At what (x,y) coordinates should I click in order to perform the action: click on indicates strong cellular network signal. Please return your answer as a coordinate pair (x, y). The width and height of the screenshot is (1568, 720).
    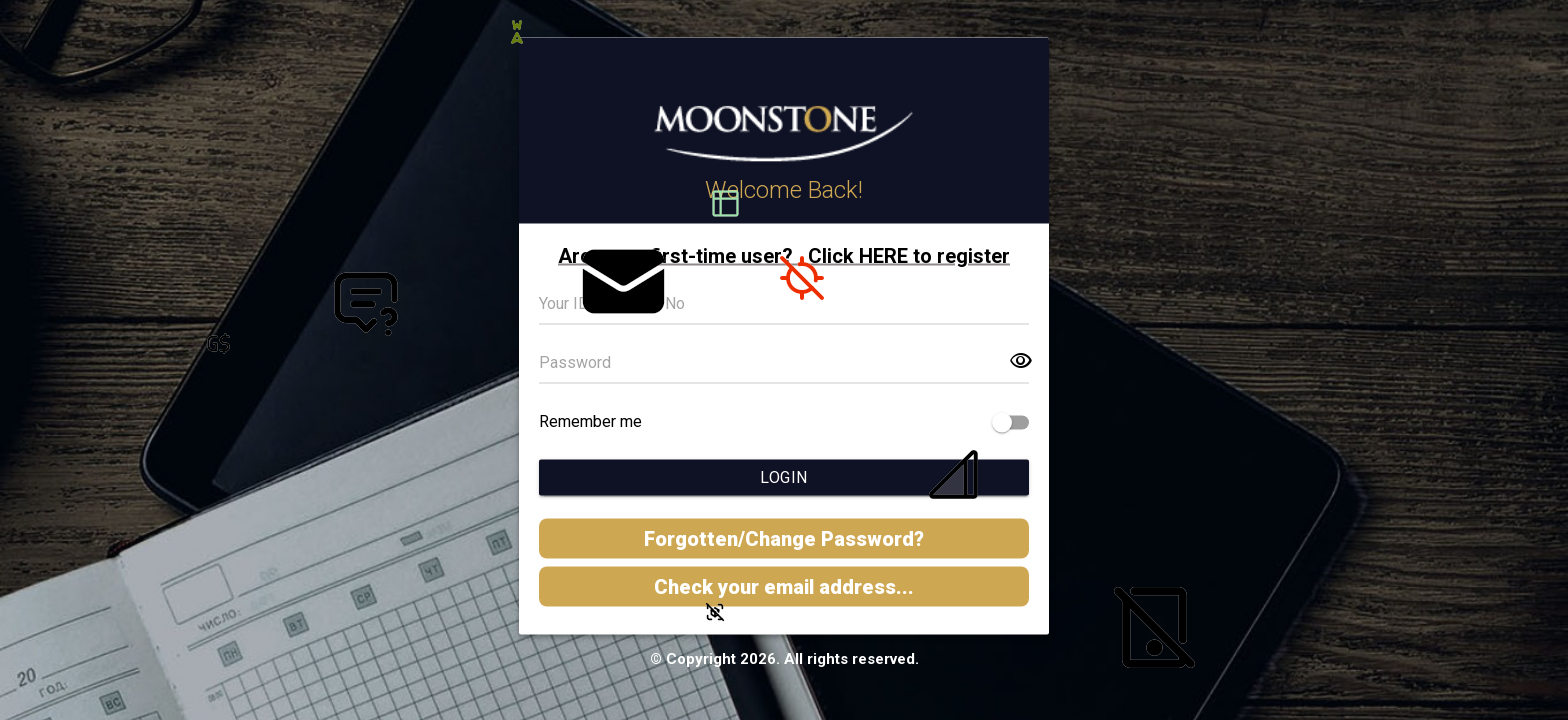
    Looking at the image, I should click on (957, 476).